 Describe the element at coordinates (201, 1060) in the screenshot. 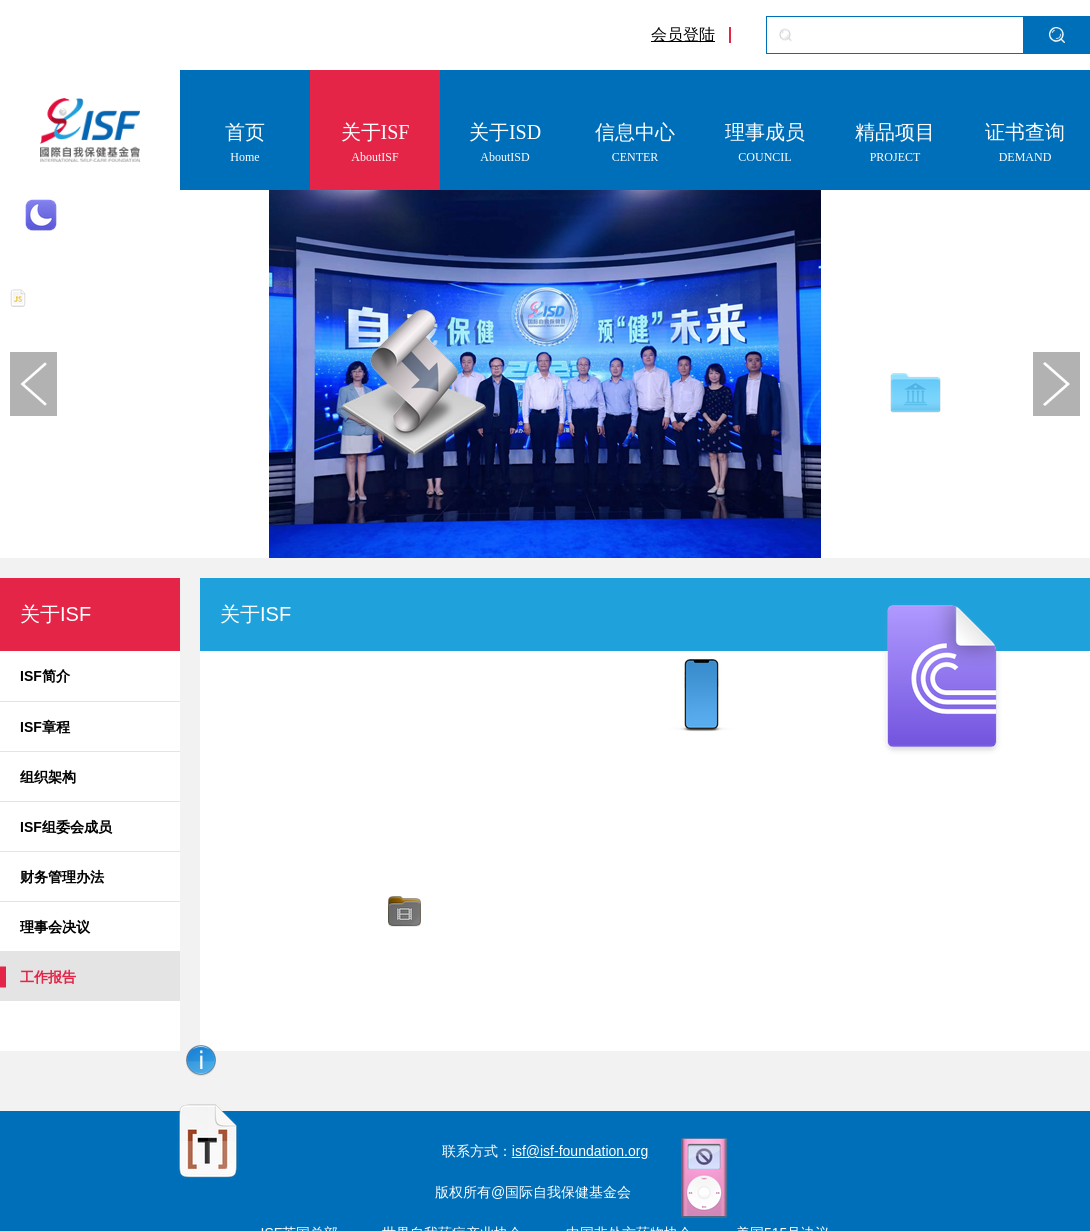

I see `view information or details about this item` at that location.